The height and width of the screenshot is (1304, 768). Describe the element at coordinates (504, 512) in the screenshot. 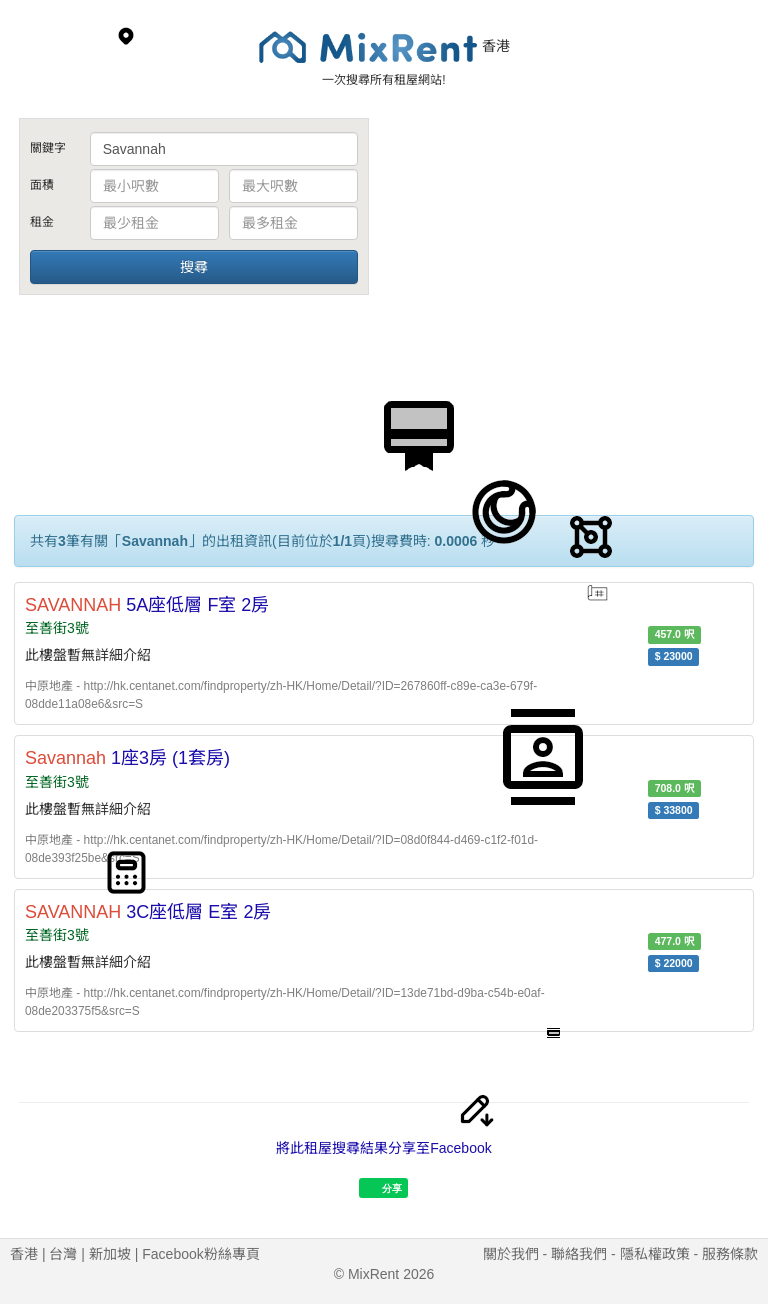

I see `open Cinema 4D application` at that location.